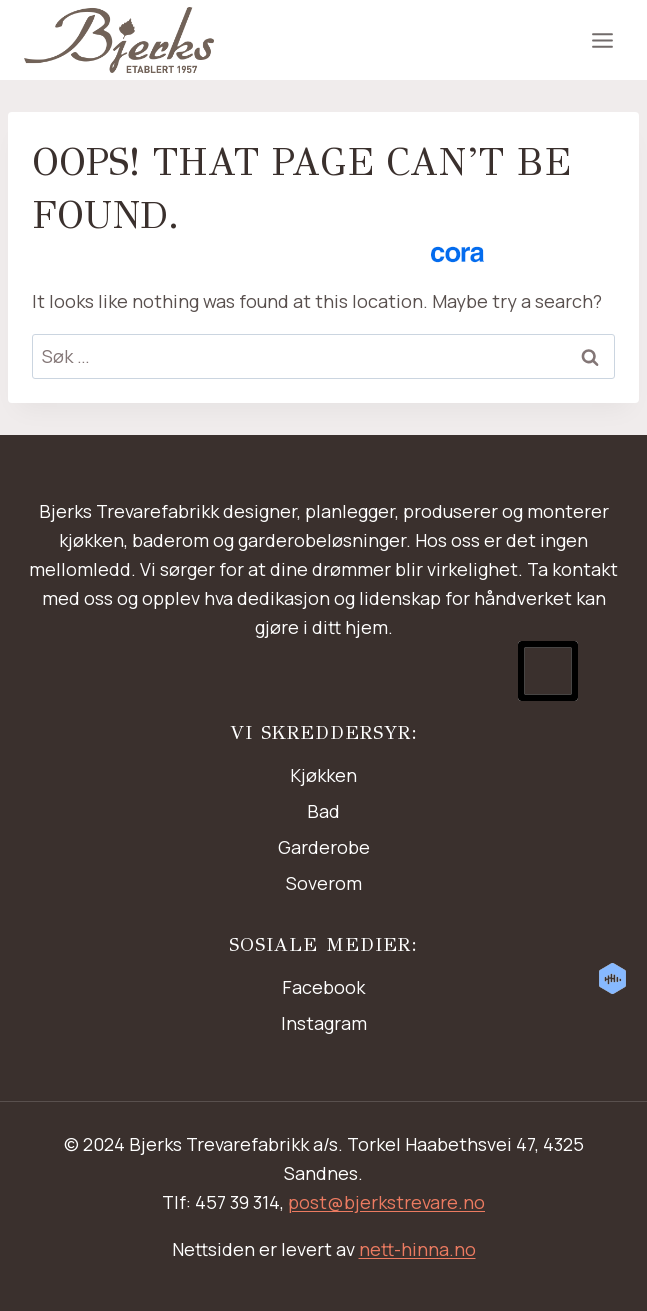 The width and height of the screenshot is (647, 1311). Describe the element at coordinates (457, 254) in the screenshot. I see `Cora brand logo` at that location.